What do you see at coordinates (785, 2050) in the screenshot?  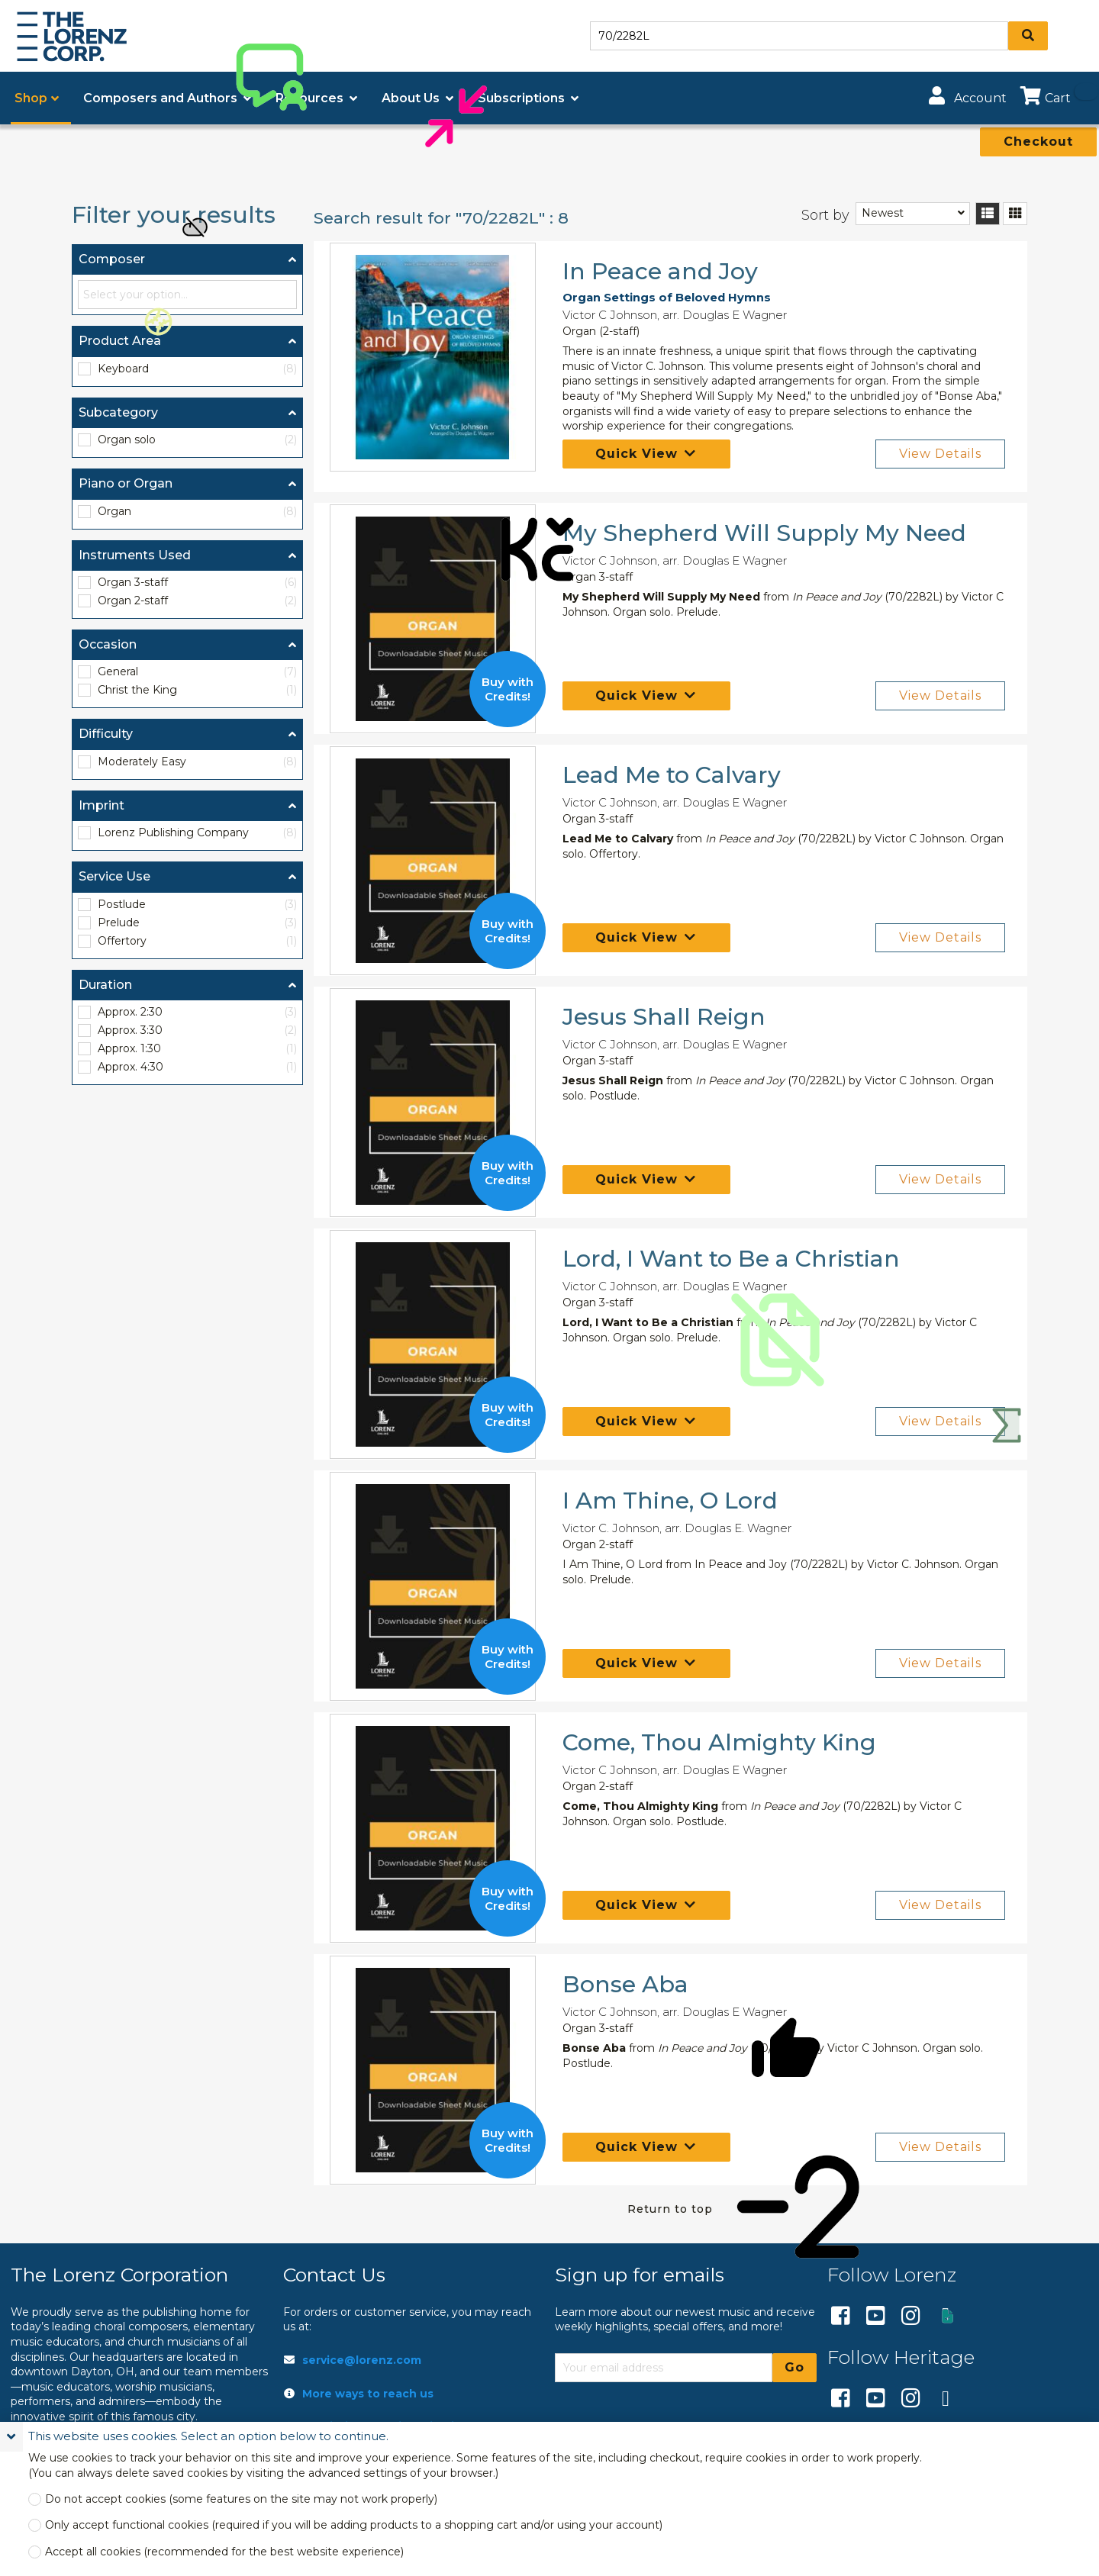 I see `like or upvote content` at bounding box center [785, 2050].